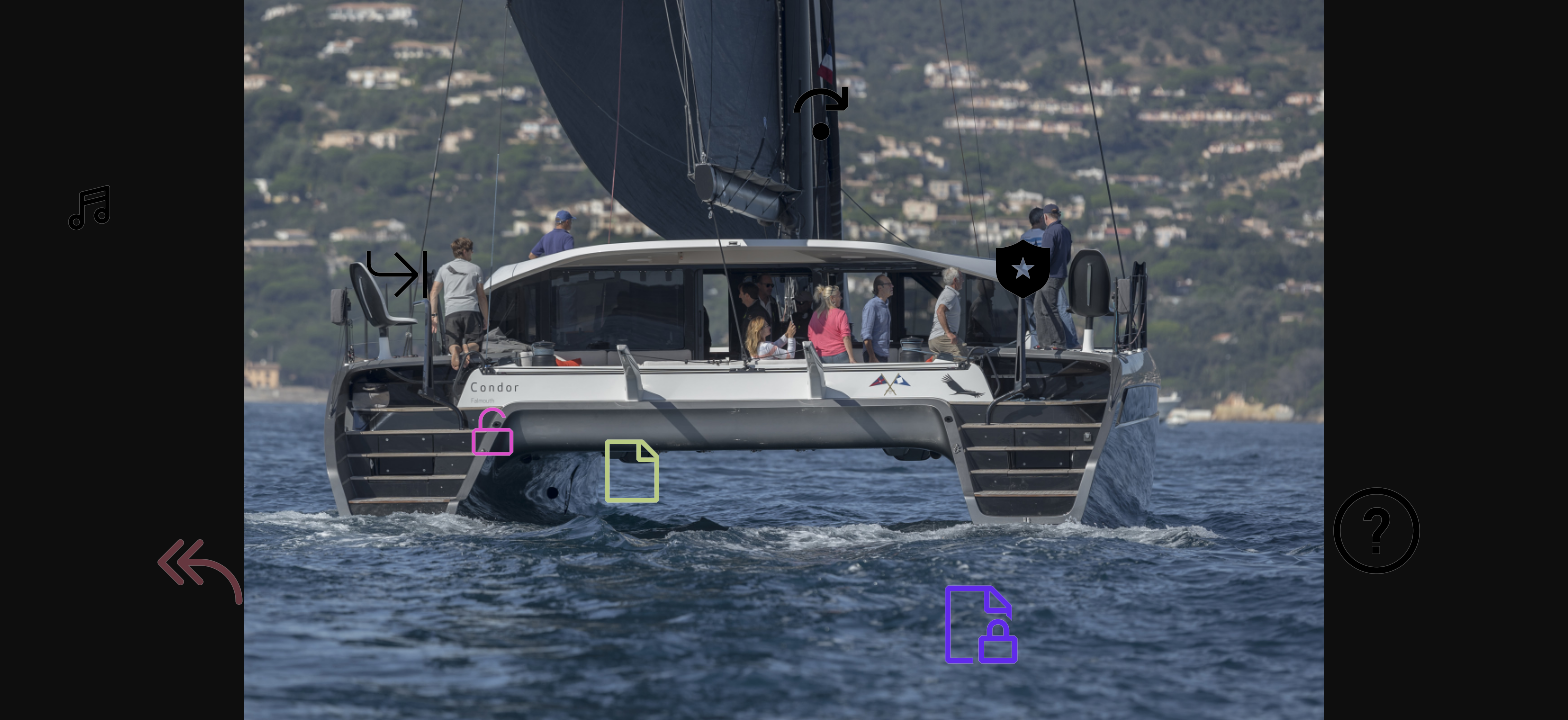 The width and height of the screenshot is (1568, 720). I want to click on create a new file, so click(632, 471).